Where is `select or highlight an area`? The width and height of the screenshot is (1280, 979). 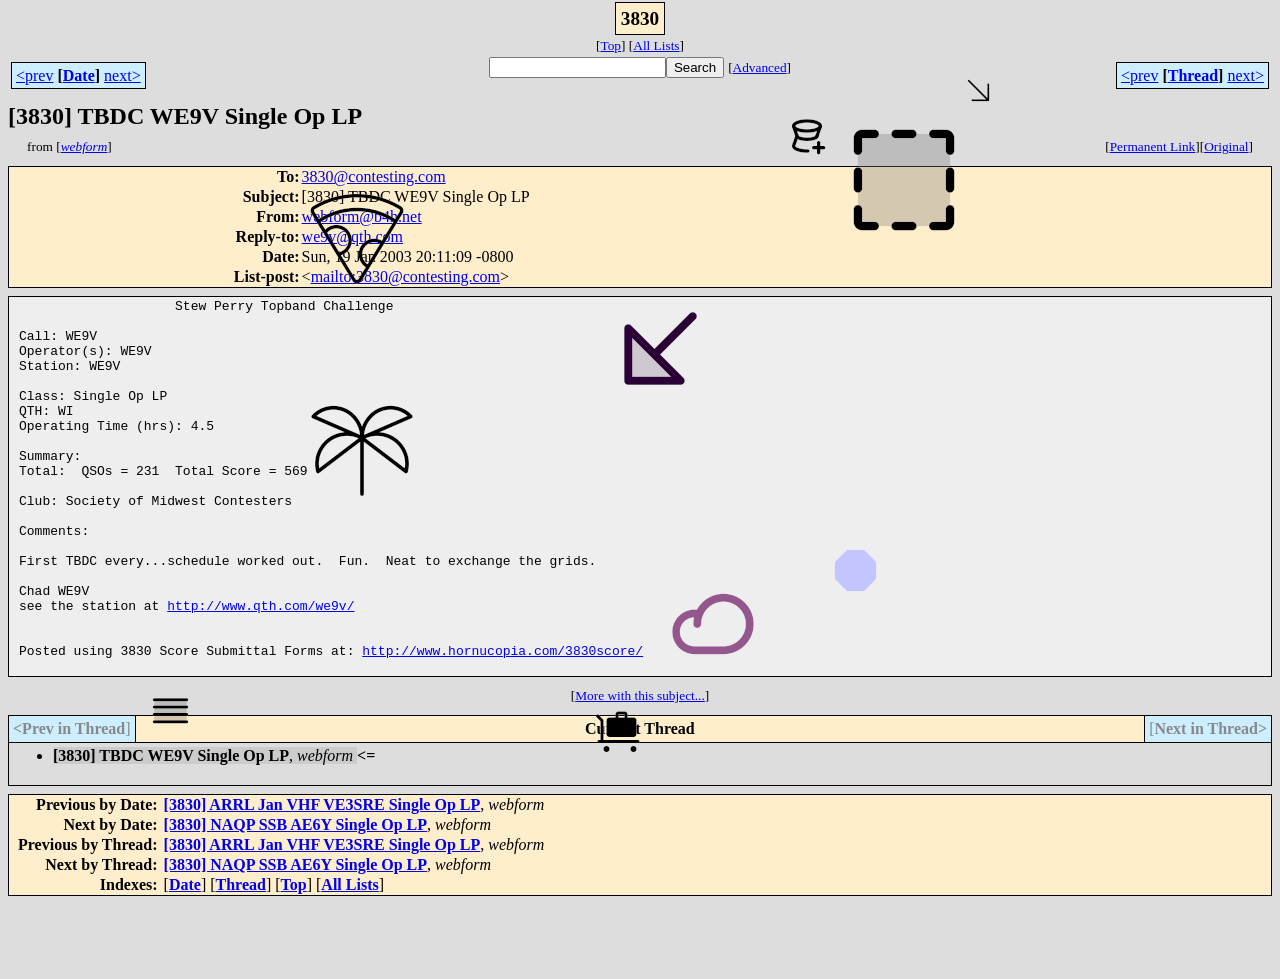
select or highlight an area is located at coordinates (904, 180).